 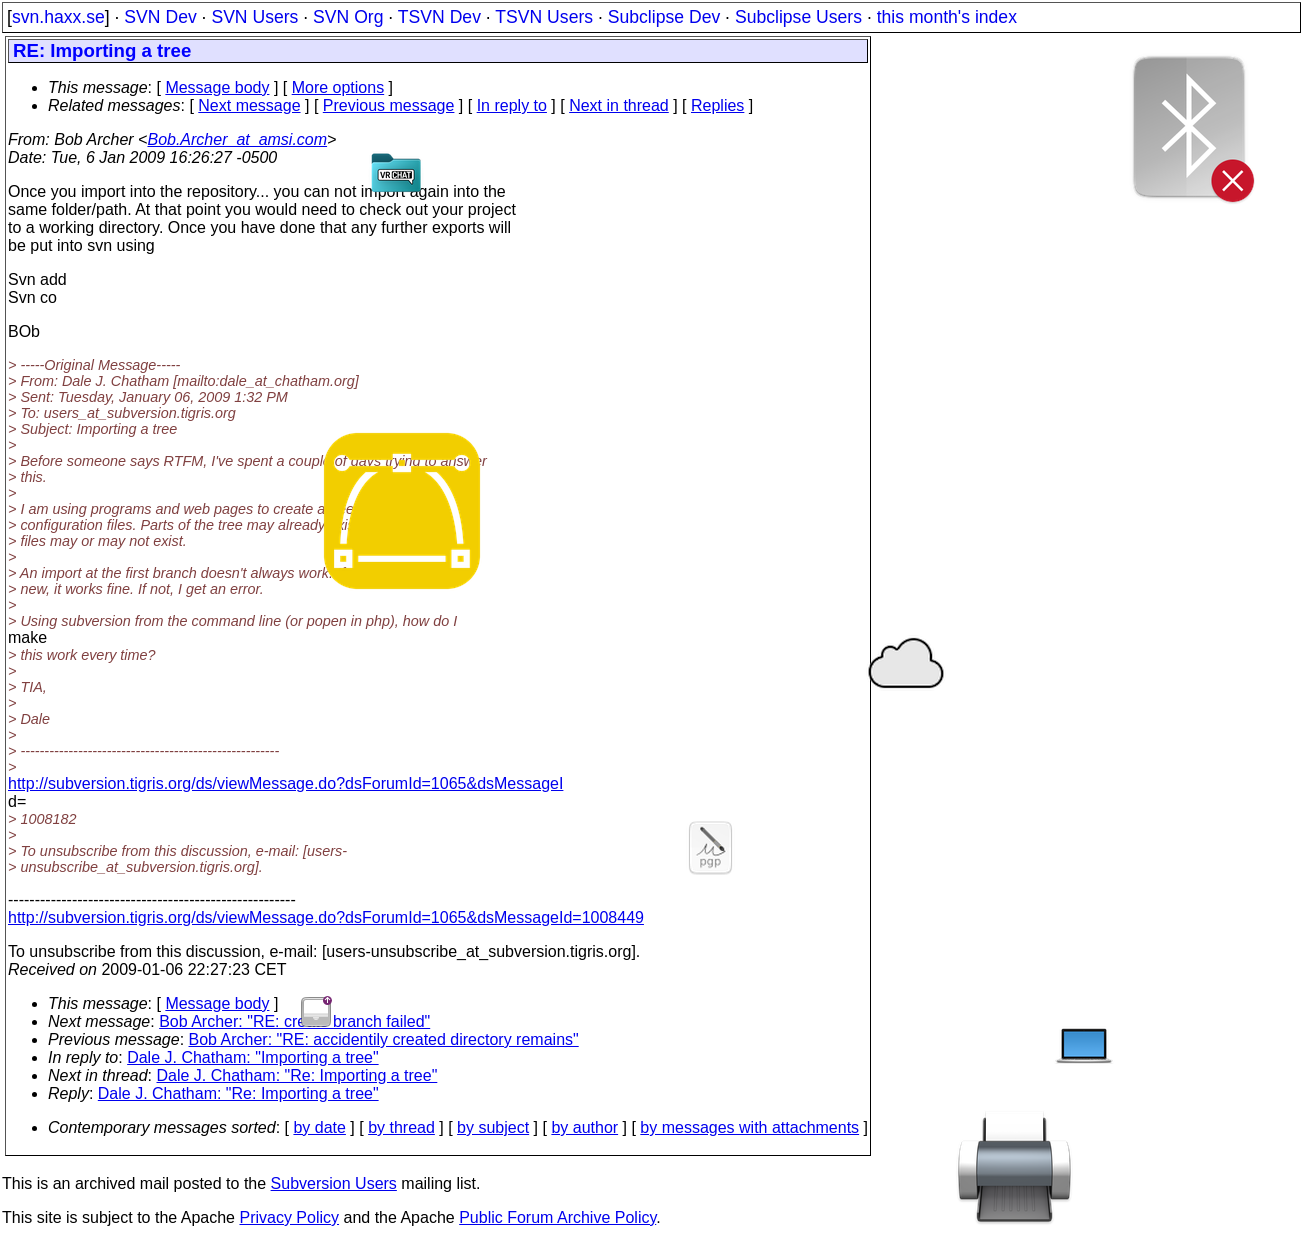 What do you see at coordinates (396, 174) in the screenshot?
I see `open vrchat files folder` at bounding box center [396, 174].